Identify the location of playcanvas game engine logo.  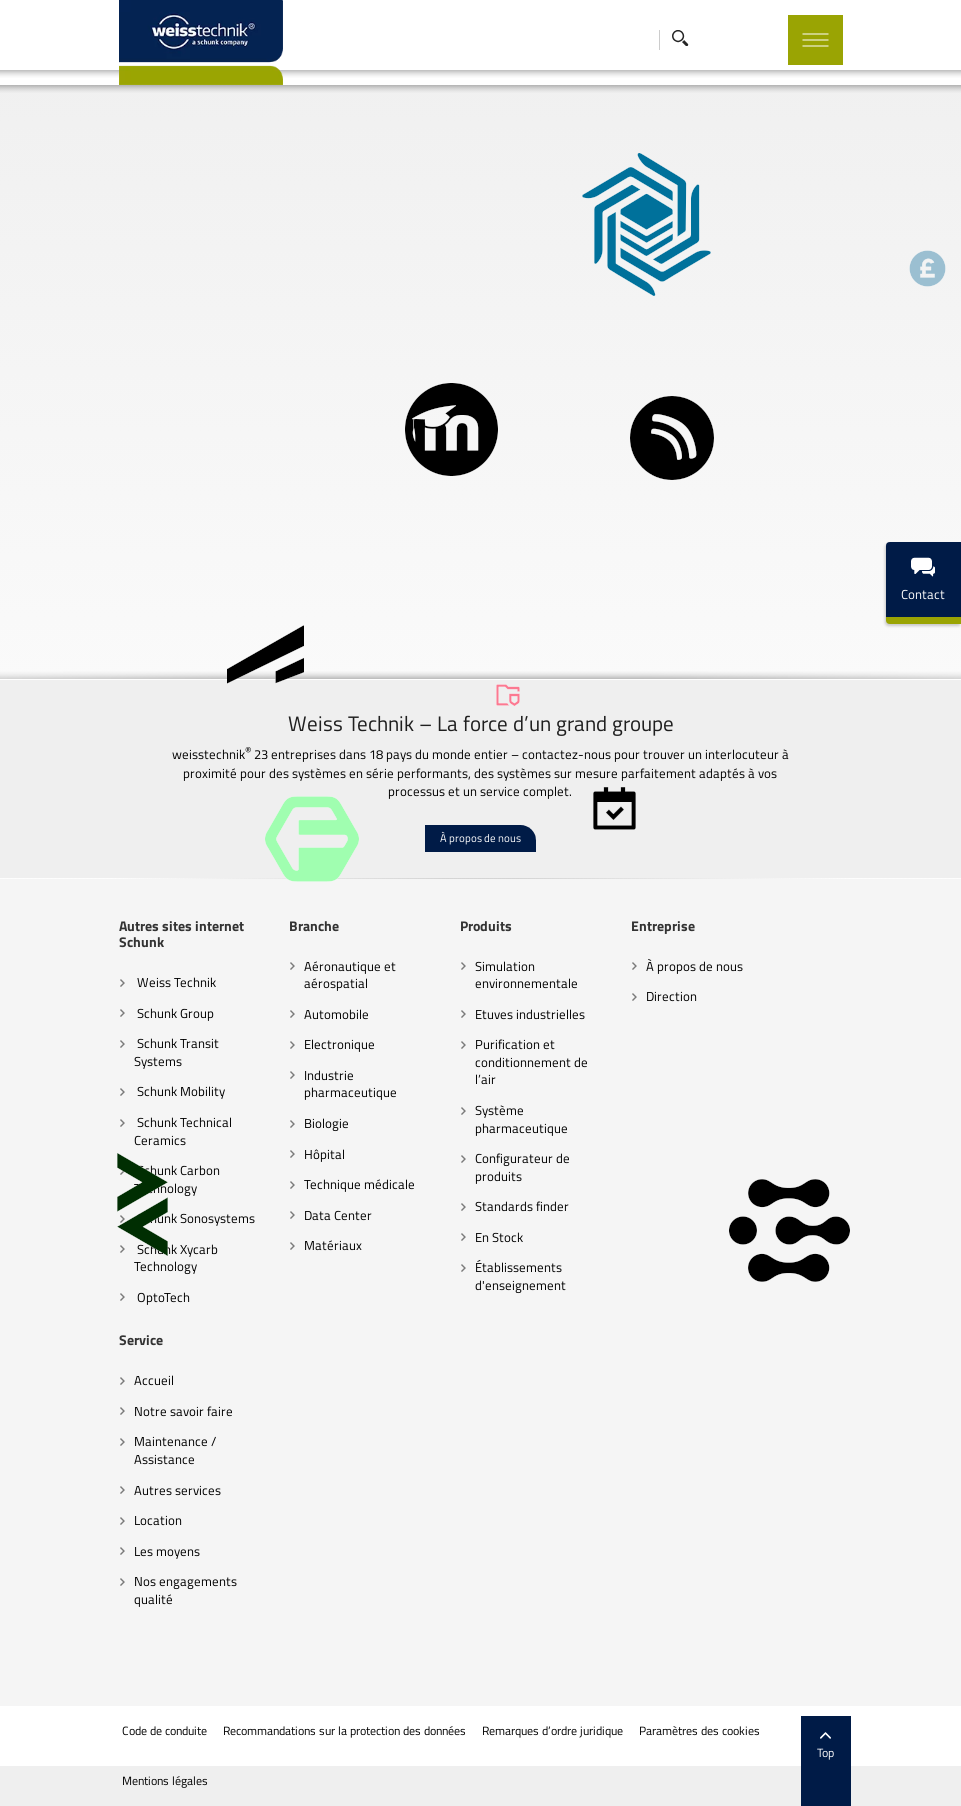
(142, 1204).